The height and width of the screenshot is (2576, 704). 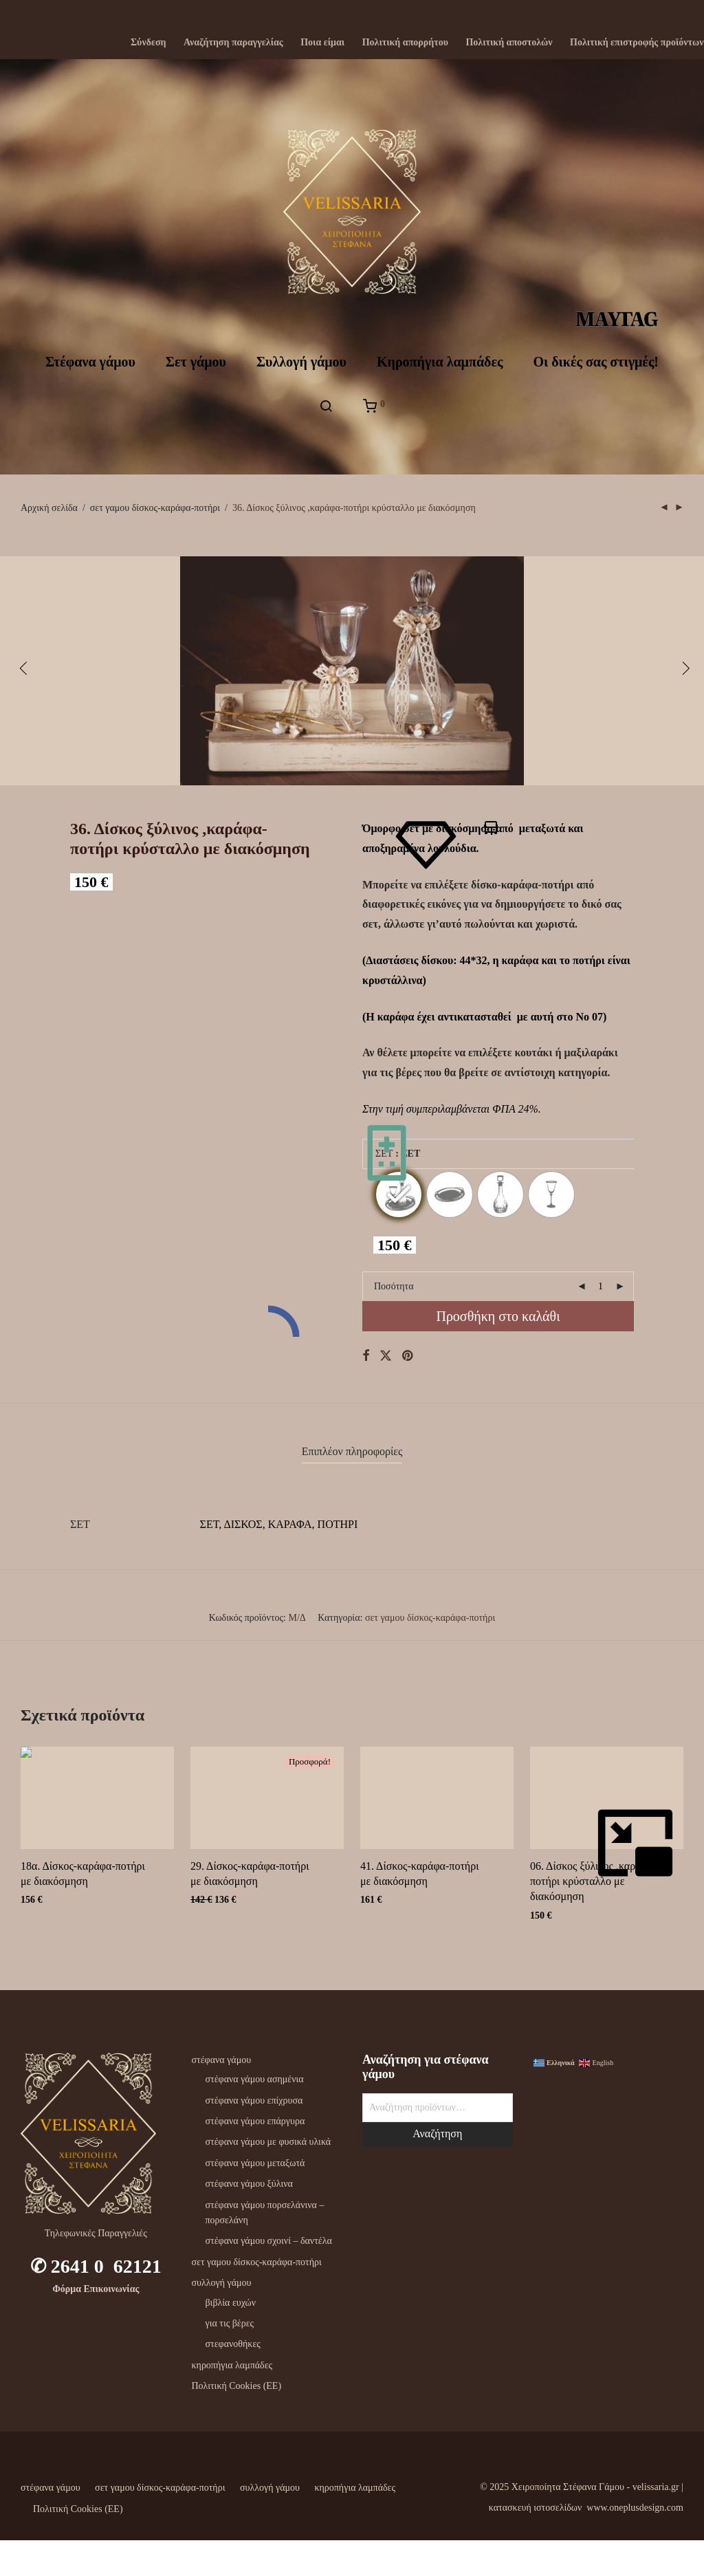 What do you see at coordinates (268, 1337) in the screenshot?
I see `indicates content is loading` at bounding box center [268, 1337].